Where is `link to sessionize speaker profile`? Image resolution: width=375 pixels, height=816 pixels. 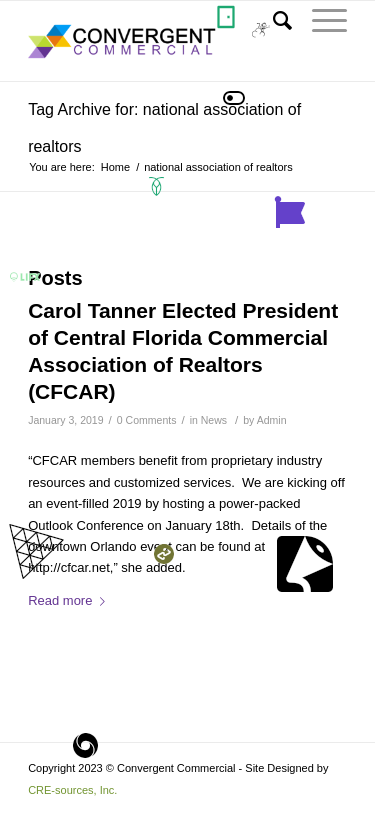
link to sessionize speaker profile is located at coordinates (305, 564).